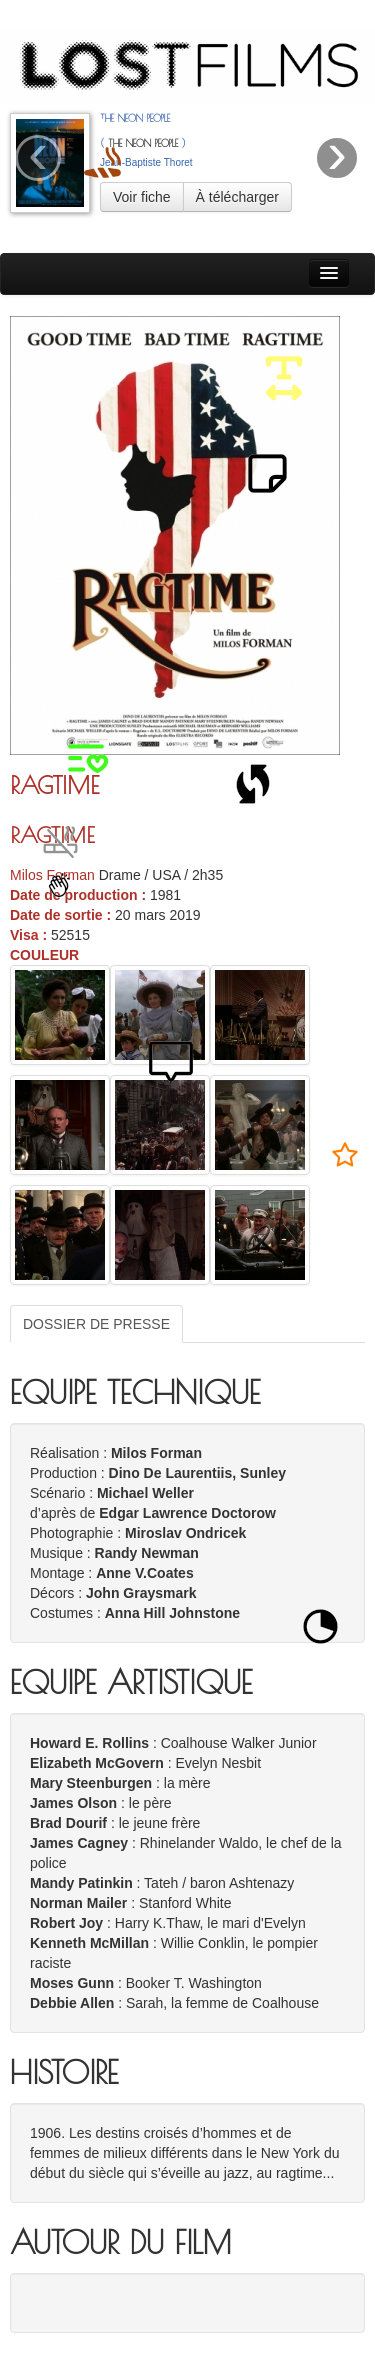  What do you see at coordinates (345, 1155) in the screenshot?
I see `add to favorites` at bounding box center [345, 1155].